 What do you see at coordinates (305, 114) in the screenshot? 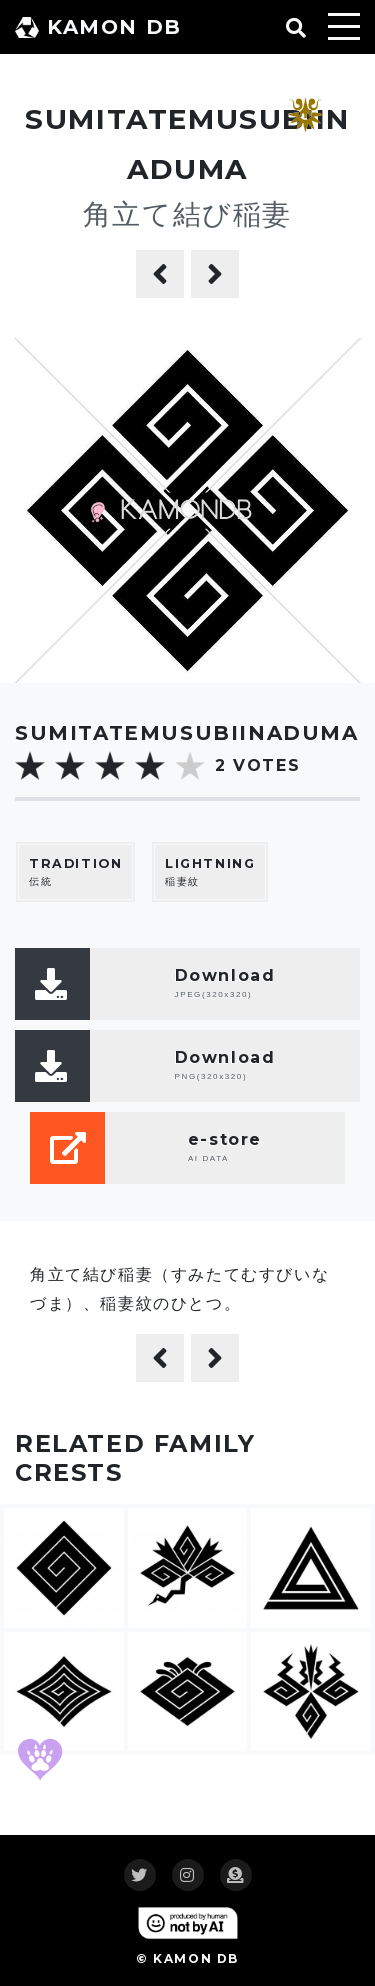
I see `decorative tribal or abstract game emblem` at bounding box center [305, 114].